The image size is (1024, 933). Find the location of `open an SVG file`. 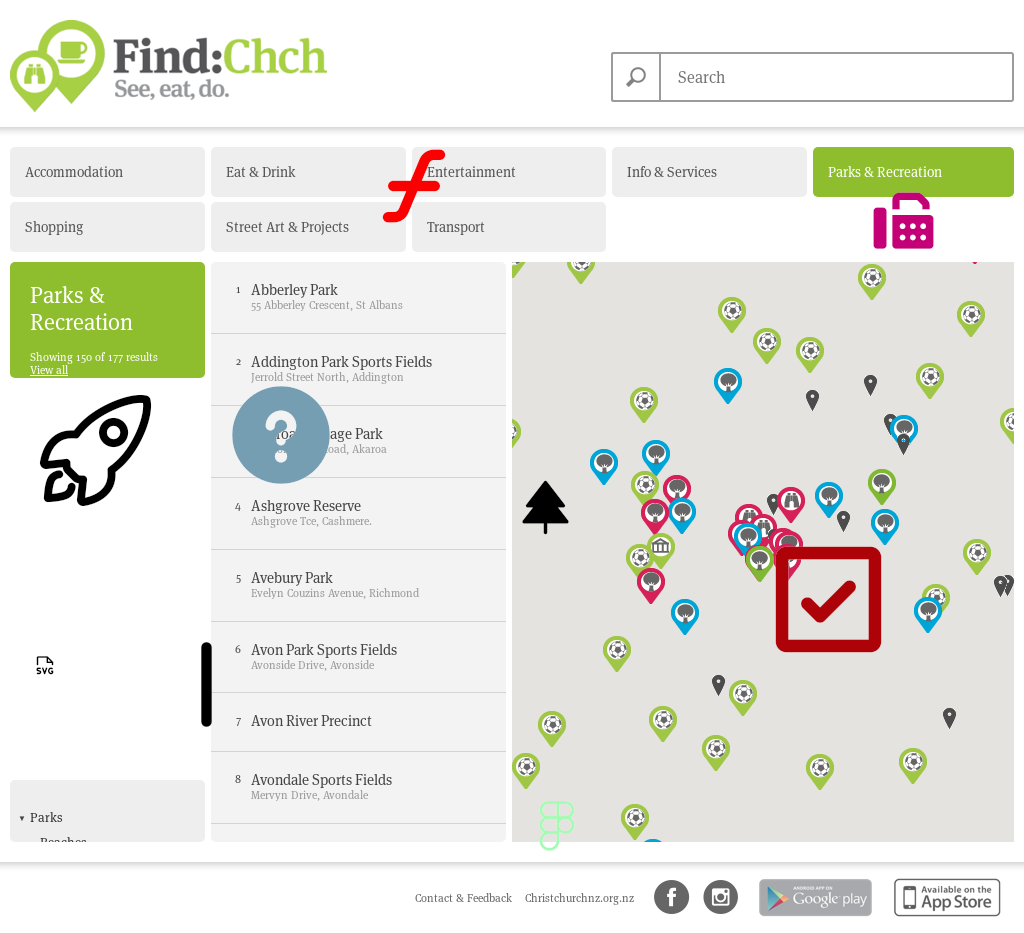

open an SVG file is located at coordinates (45, 666).